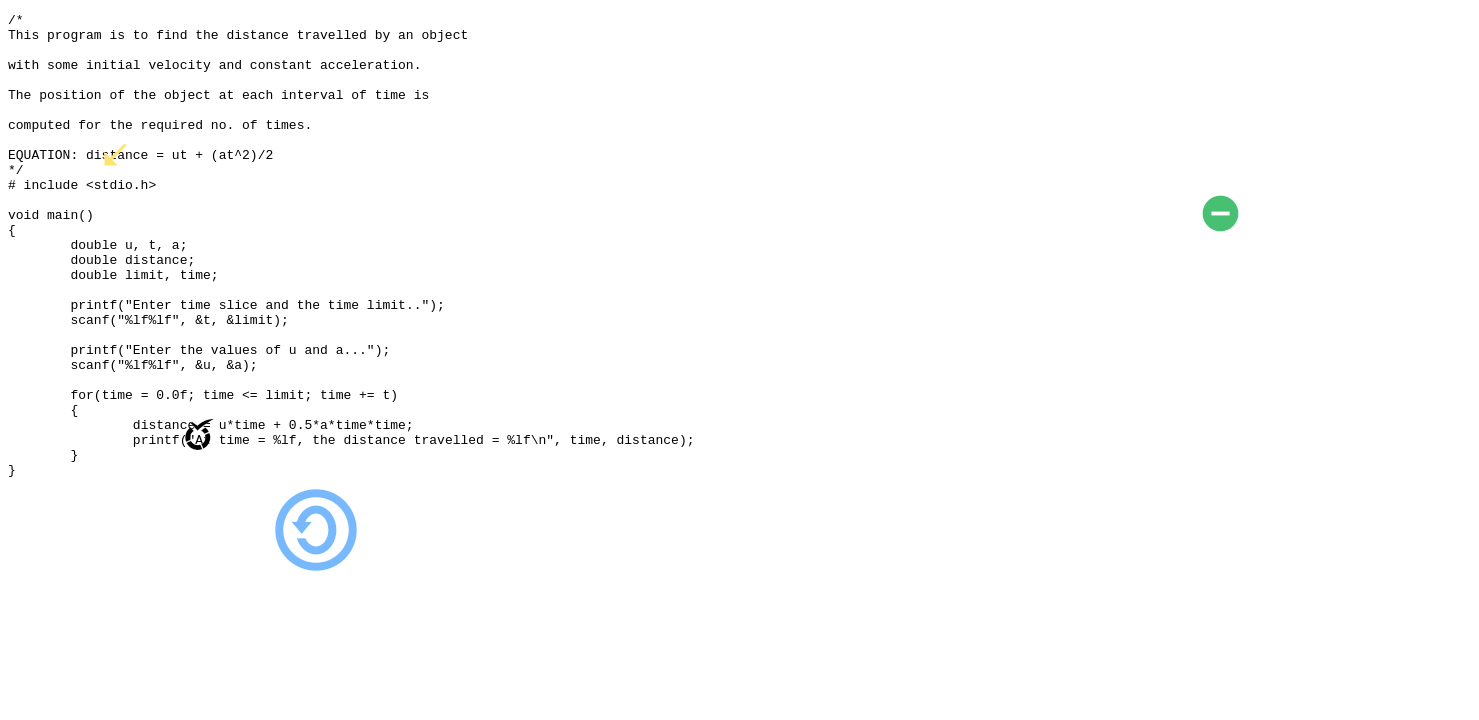  I want to click on navigate back and down, so click(115, 155).